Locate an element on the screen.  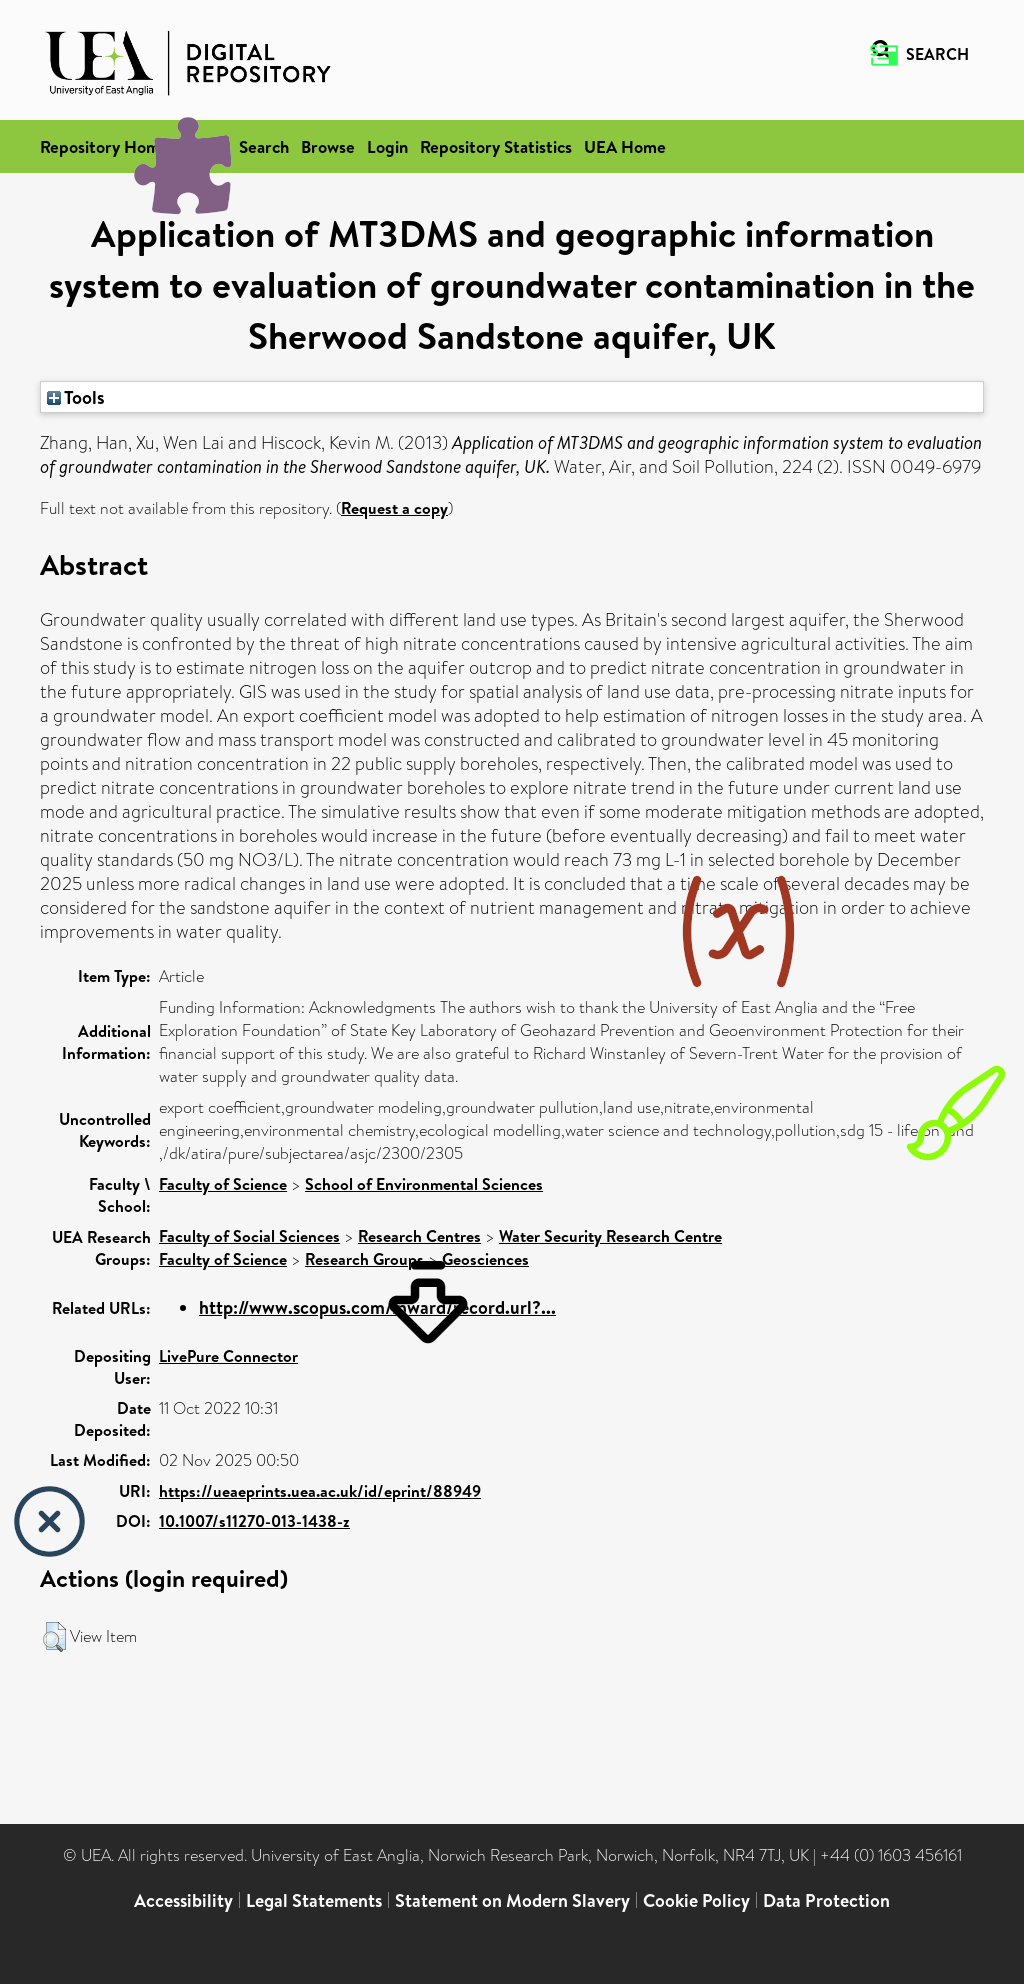
download file to device is located at coordinates (428, 1300).